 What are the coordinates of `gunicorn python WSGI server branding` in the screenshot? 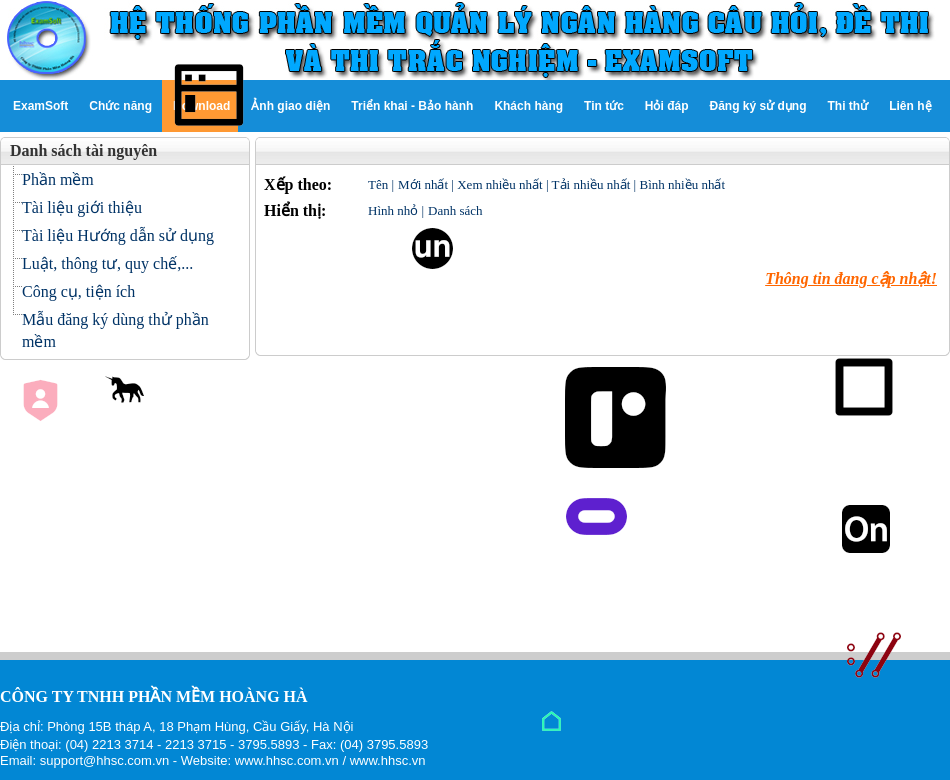 It's located at (124, 389).